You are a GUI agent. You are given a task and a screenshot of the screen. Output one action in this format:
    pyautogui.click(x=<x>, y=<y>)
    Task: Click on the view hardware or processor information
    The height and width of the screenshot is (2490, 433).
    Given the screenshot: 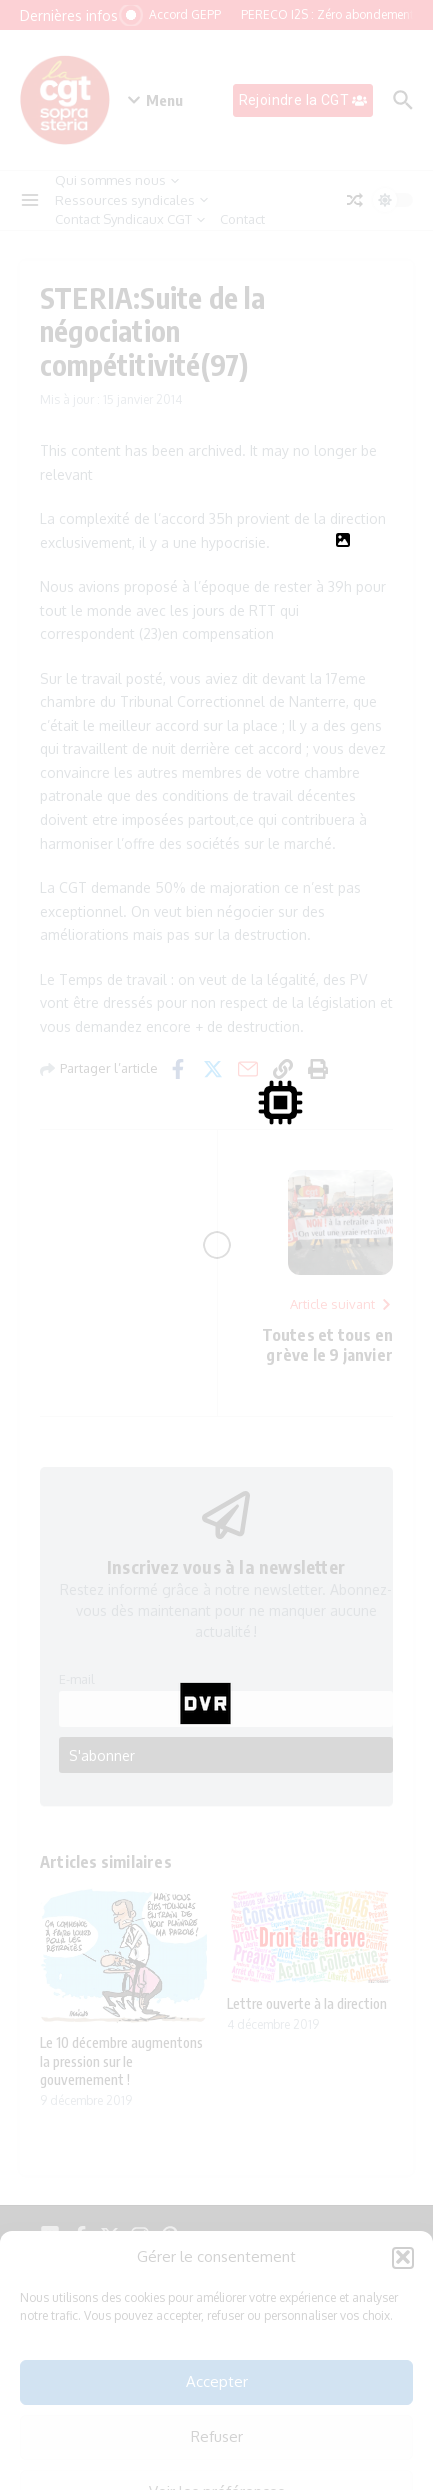 What is the action you would take?
    pyautogui.click(x=280, y=1102)
    